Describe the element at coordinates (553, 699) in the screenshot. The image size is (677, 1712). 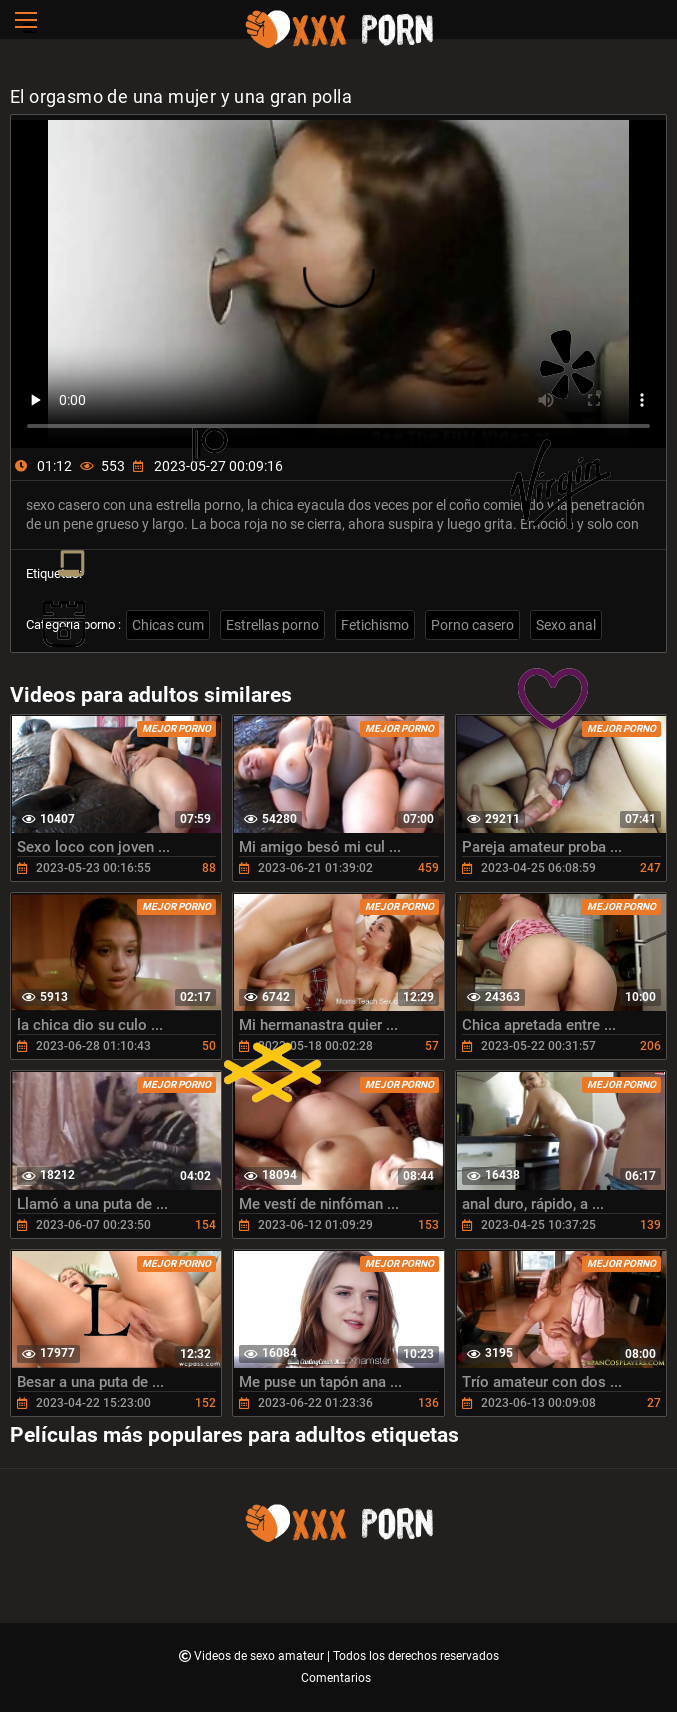
I see `sponsor a developer on github` at that location.